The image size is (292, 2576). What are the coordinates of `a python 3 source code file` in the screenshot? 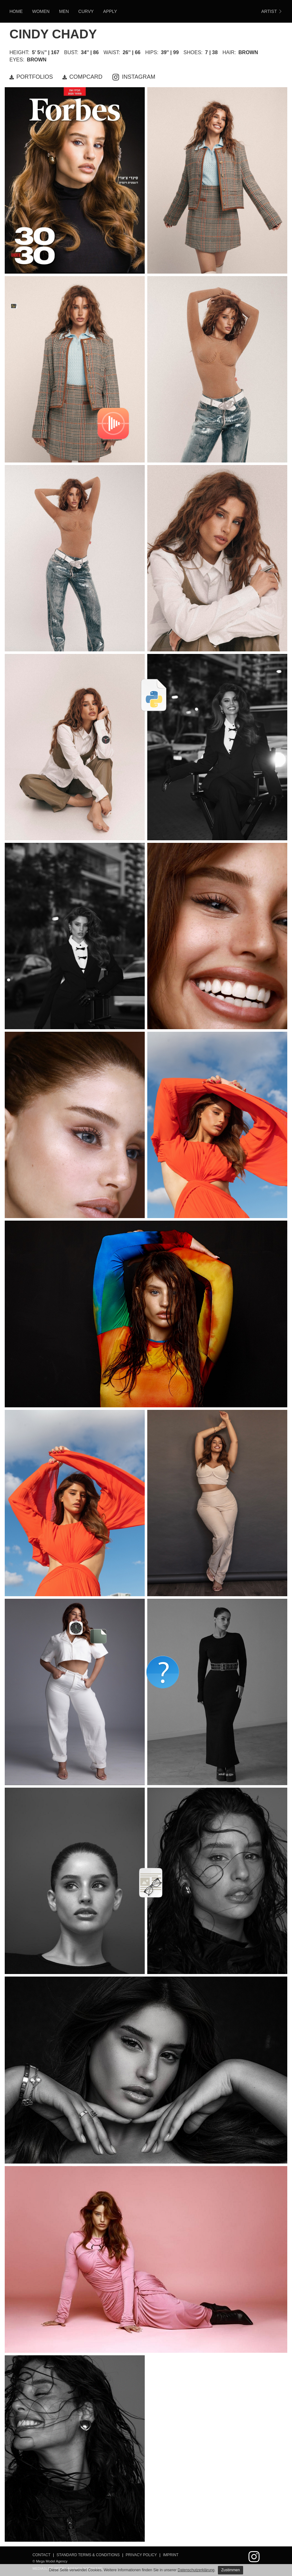 It's located at (154, 695).